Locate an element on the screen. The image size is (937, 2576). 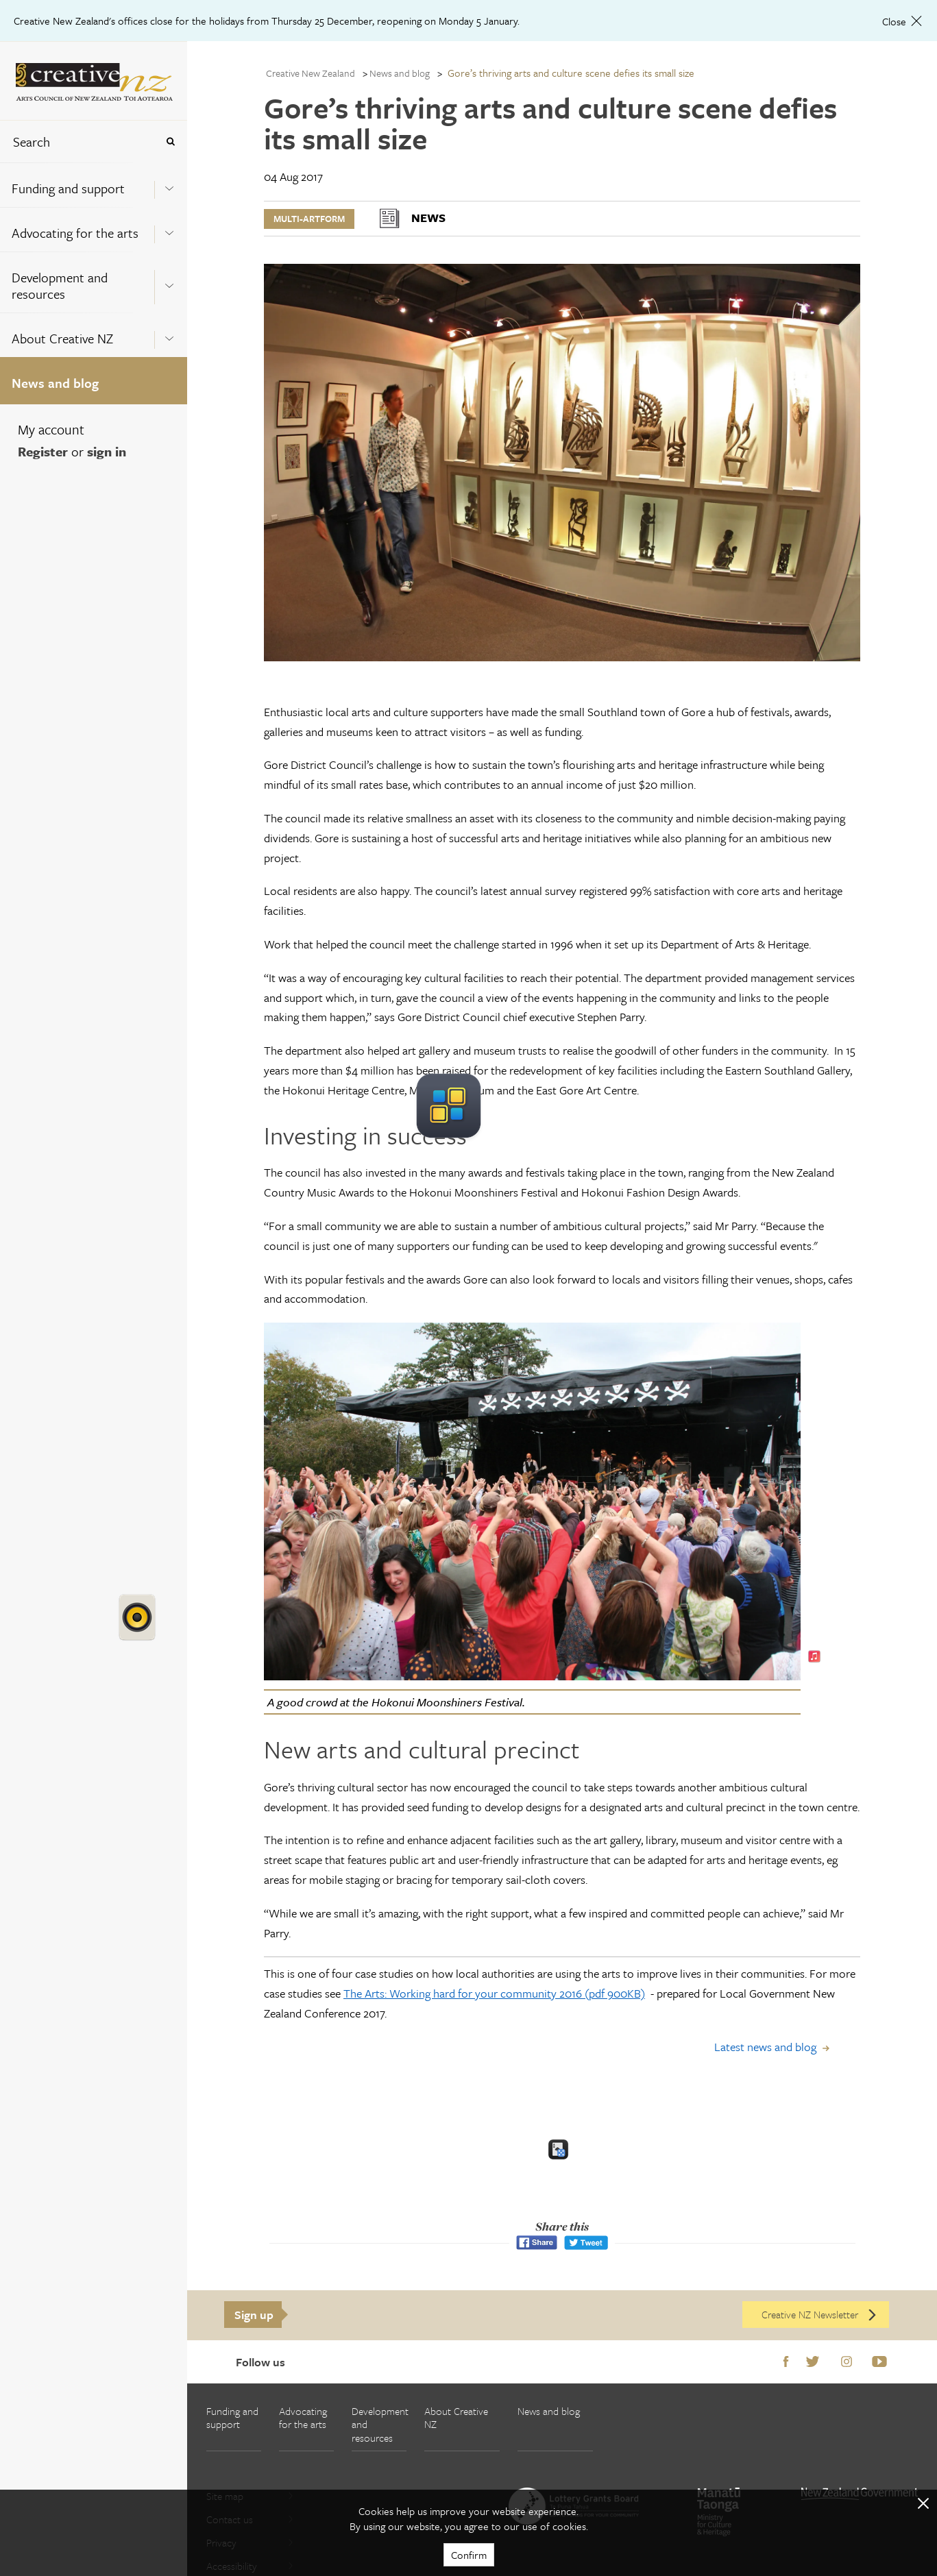
open the music player app is located at coordinates (814, 1656).